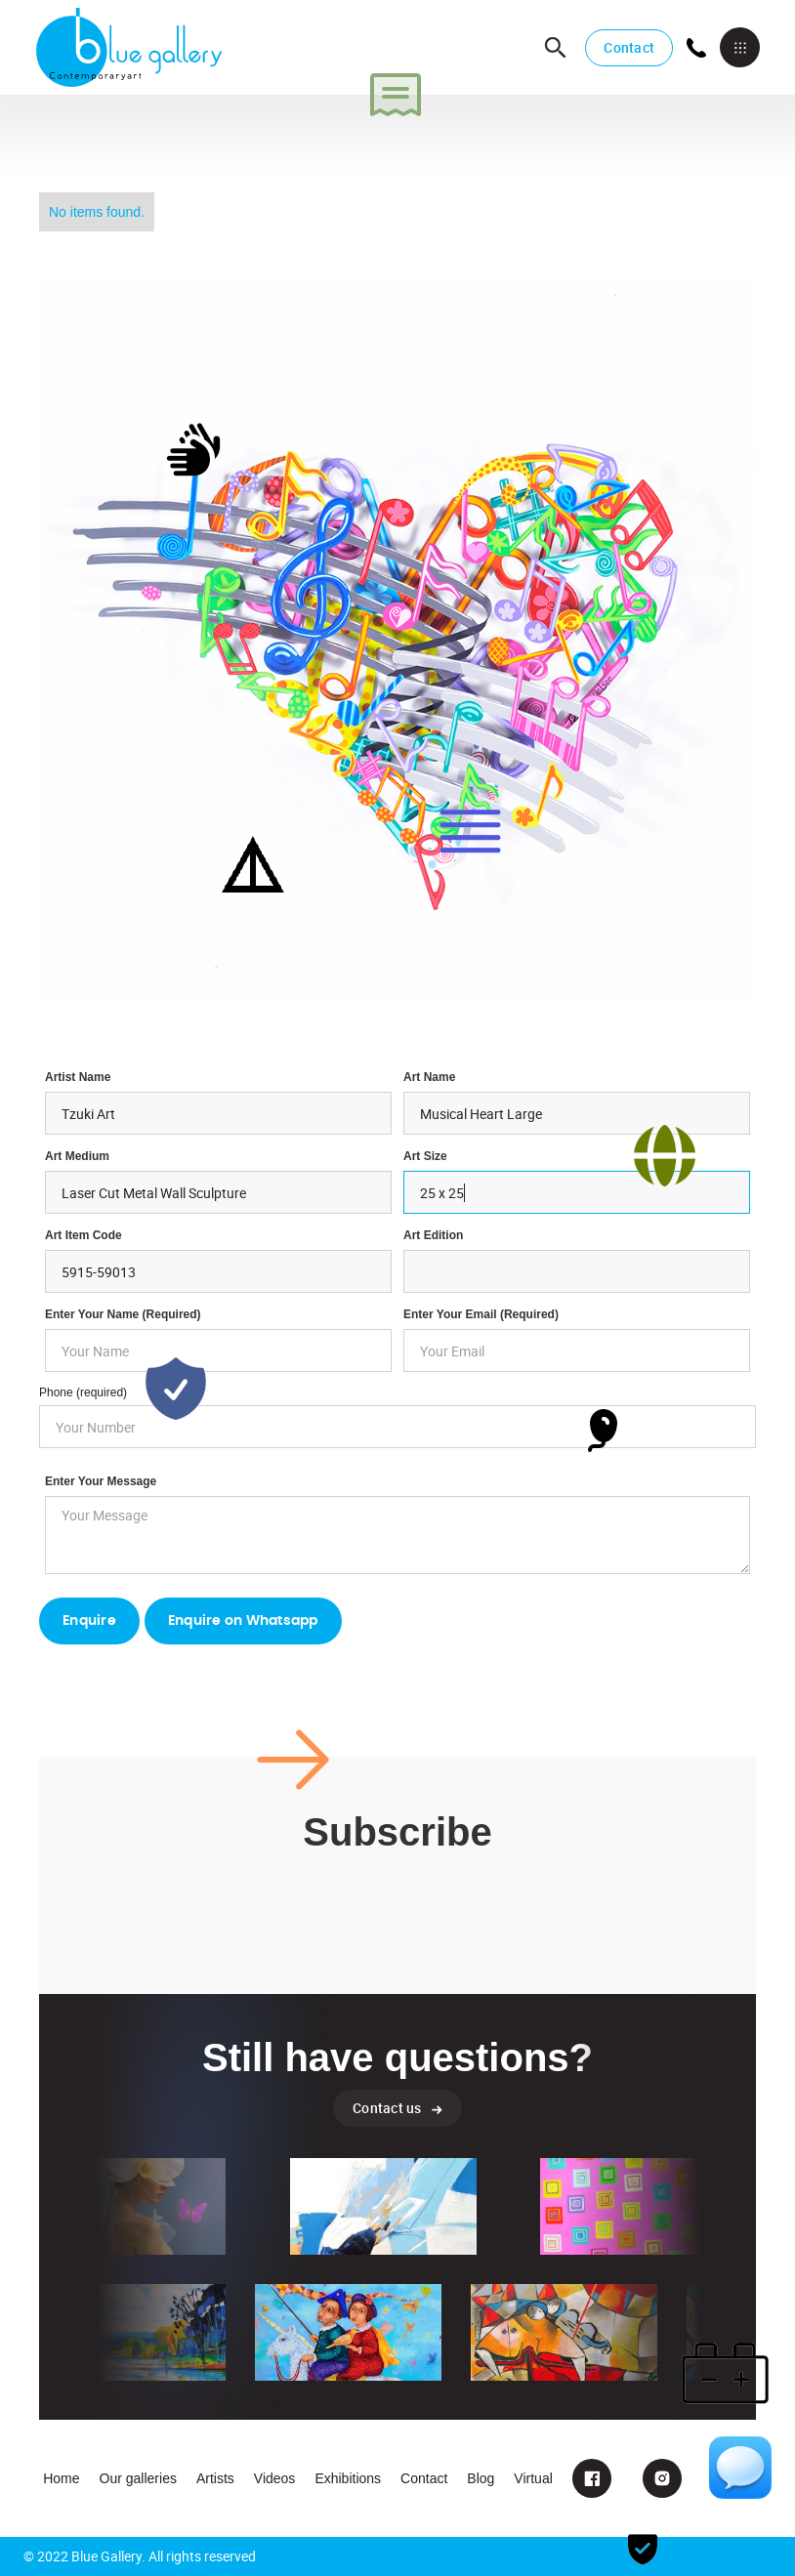 The image size is (795, 2576). I want to click on access sign language interpretation options, so click(193, 449).